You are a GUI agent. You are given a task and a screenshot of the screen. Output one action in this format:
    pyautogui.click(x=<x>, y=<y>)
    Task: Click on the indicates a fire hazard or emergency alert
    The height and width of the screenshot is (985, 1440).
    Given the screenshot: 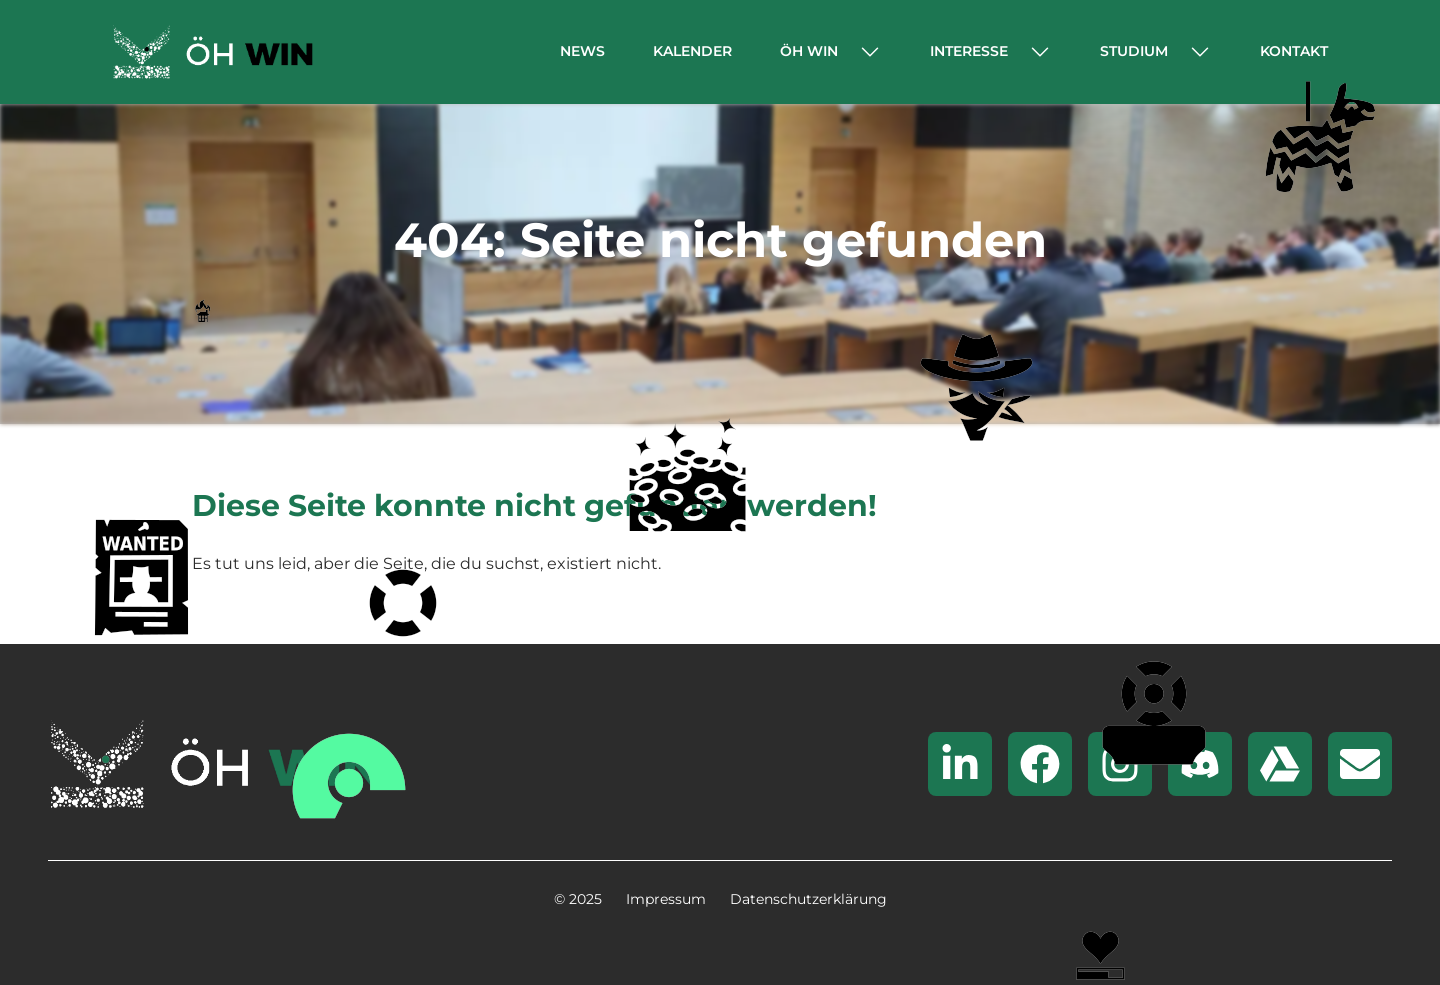 What is the action you would take?
    pyautogui.click(x=203, y=311)
    